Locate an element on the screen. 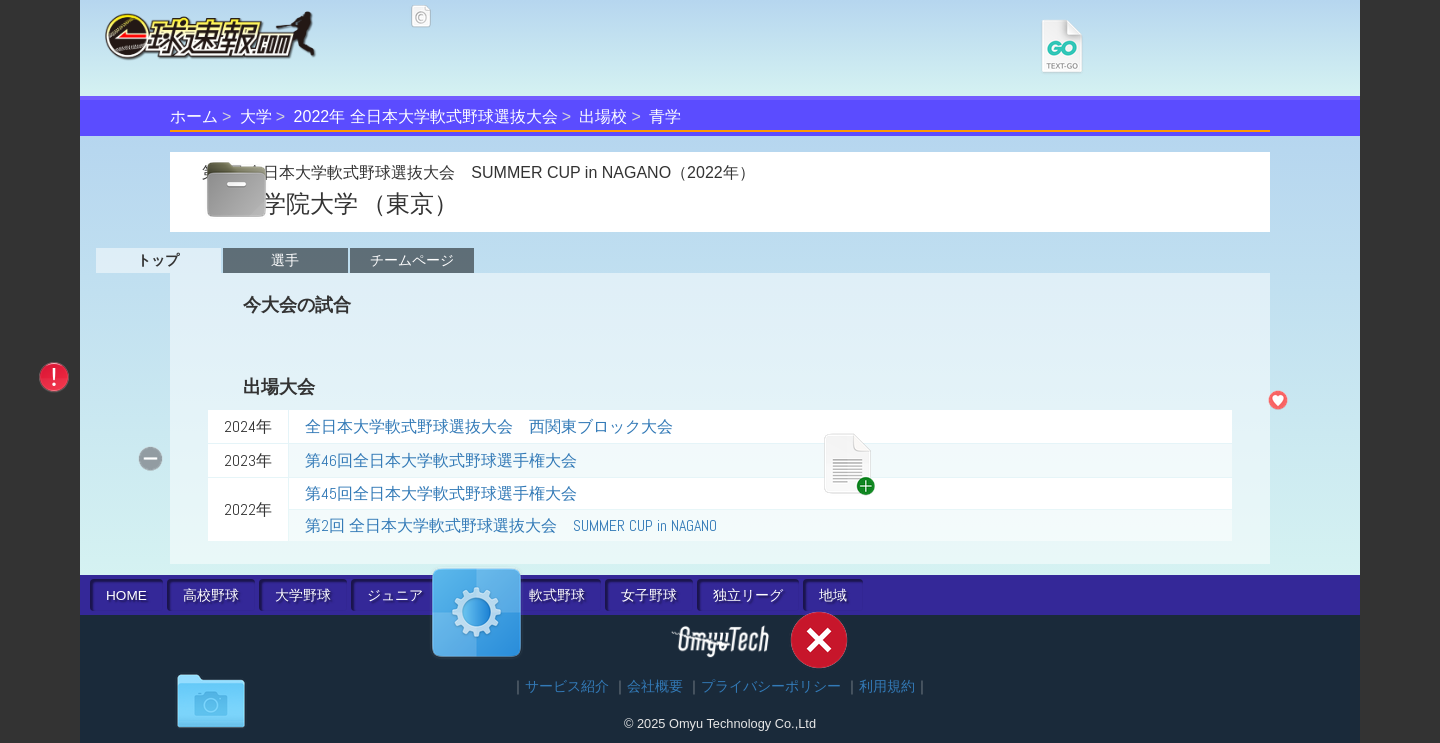 This screenshot has height=743, width=1440. a go programming language source file is located at coordinates (1062, 47).